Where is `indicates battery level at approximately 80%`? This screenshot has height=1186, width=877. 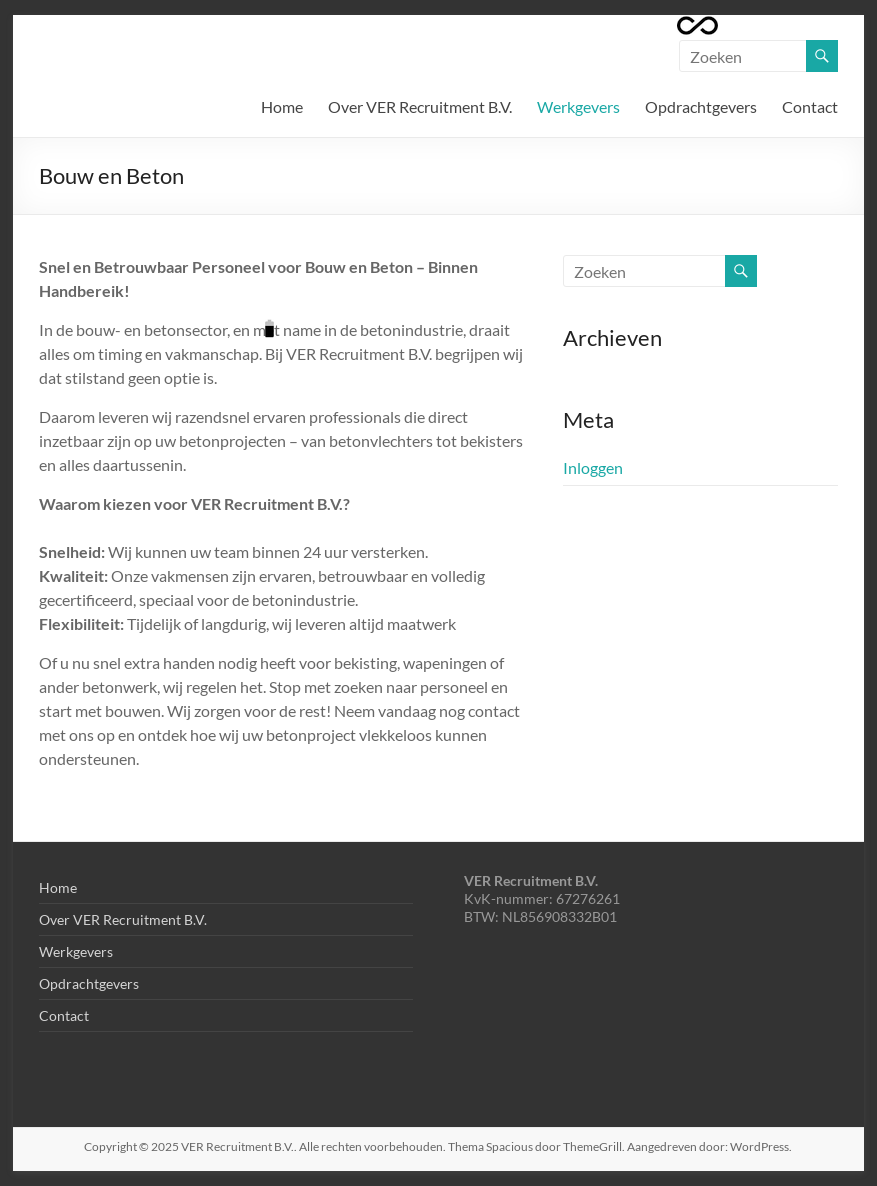 indicates battery level at approximately 80% is located at coordinates (269, 328).